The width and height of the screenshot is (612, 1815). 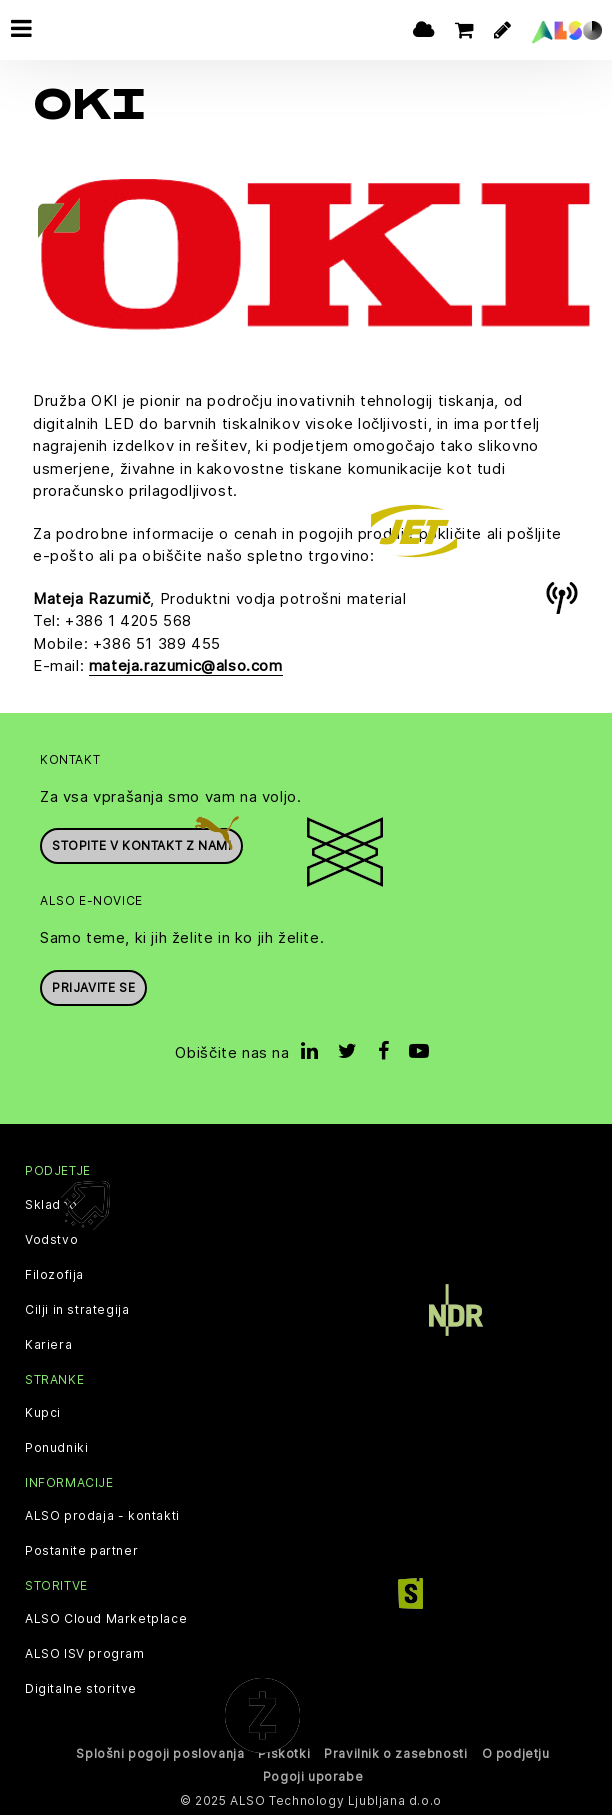 What do you see at coordinates (262, 1715) in the screenshot?
I see `zcash cryptocurrency logo` at bounding box center [262, 1715].